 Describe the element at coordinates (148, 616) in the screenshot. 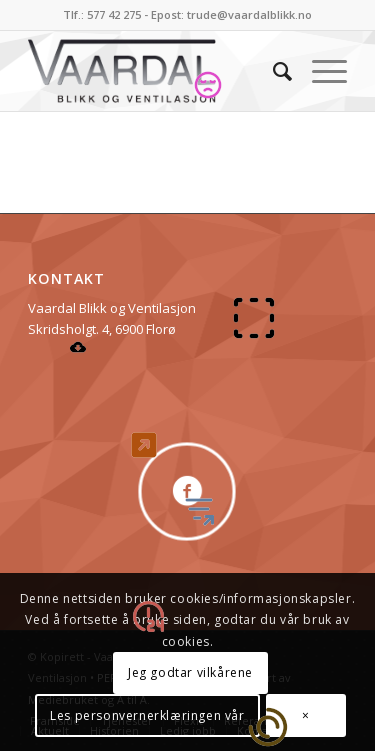

I see `indicates 24-hour availability or service` at that location.